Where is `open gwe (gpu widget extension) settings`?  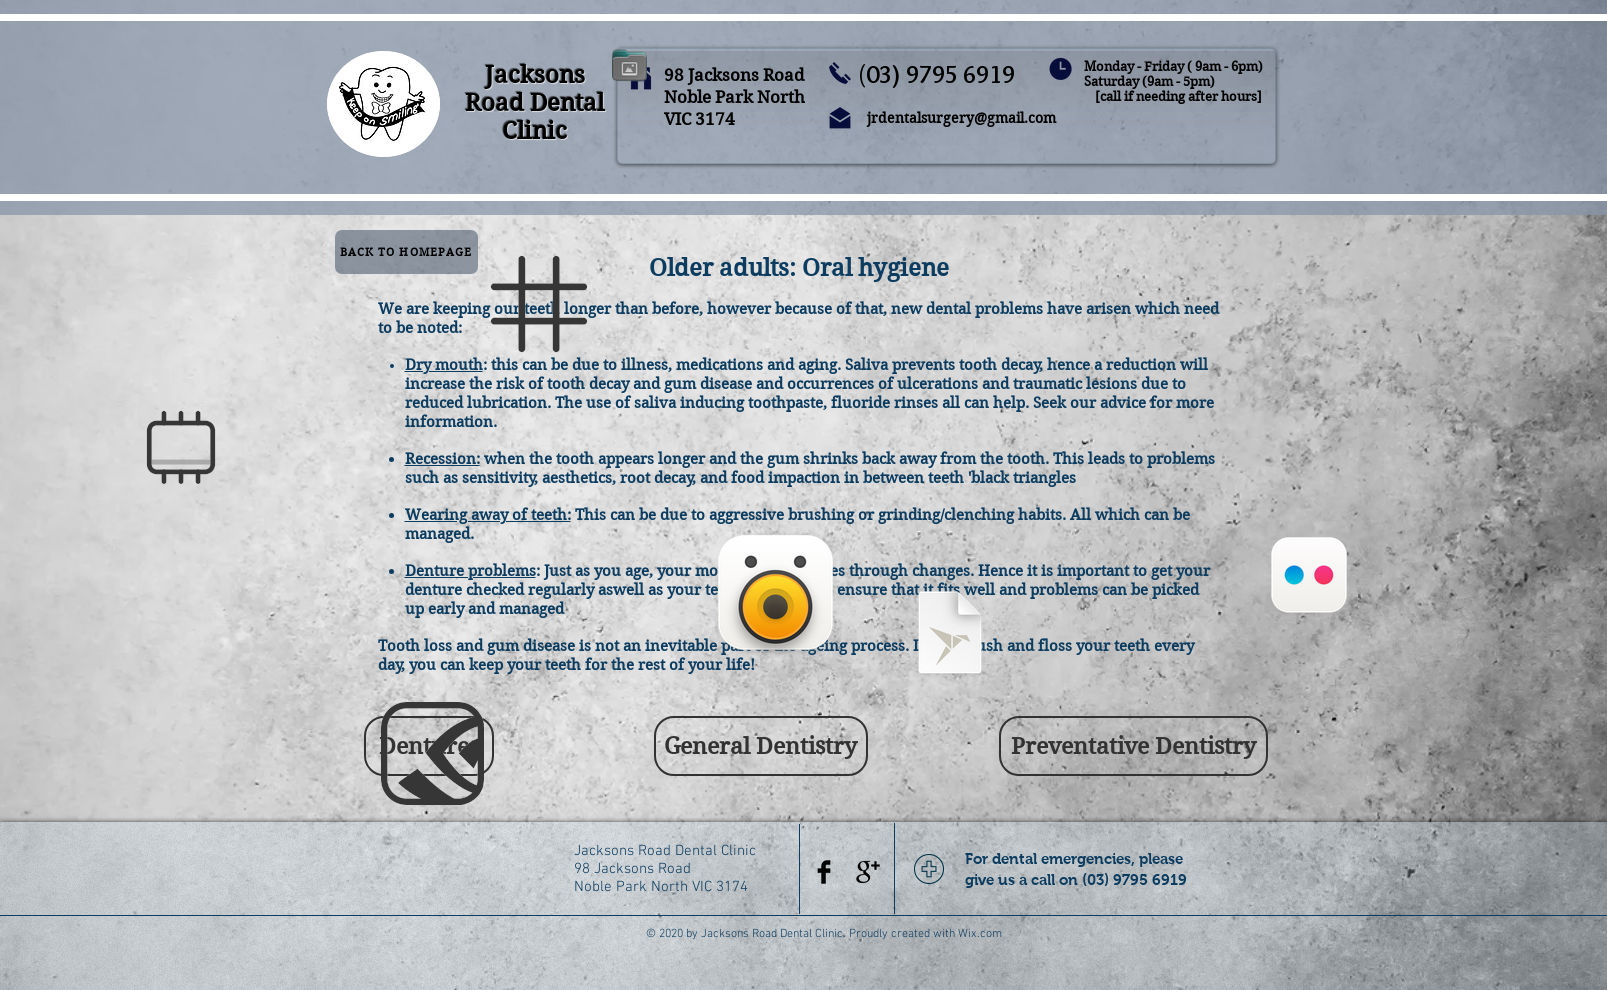 open gwe (gpu widget extension) settings is located at coordinates (432, 753).